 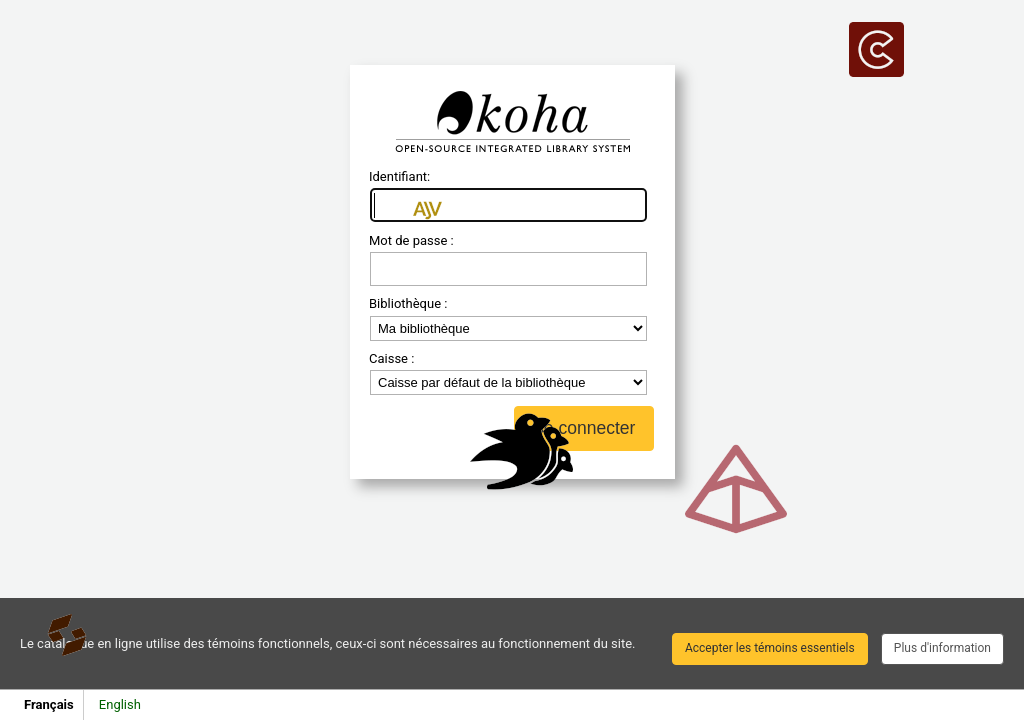 What do you see at coordinates (521, 451) in the screenshot?
I see `bevy game engine logo` at bounding box center [521, 451].